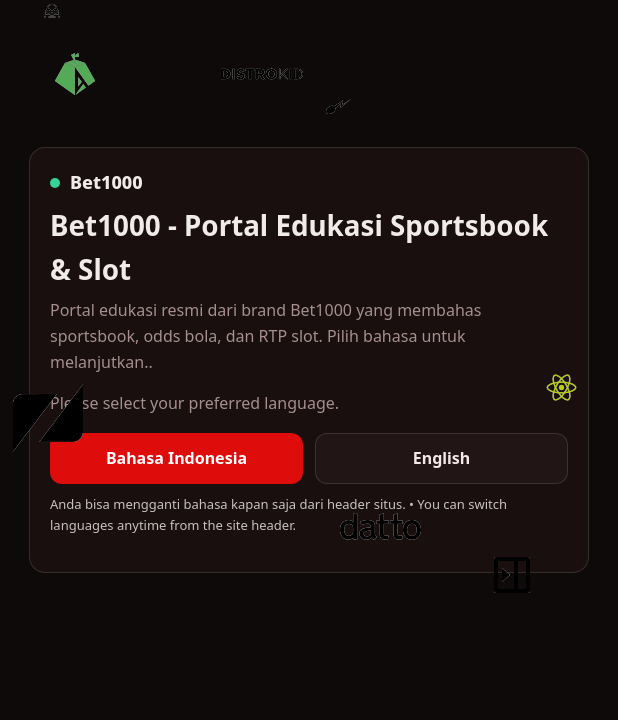  Describe the element at coordinates (561, 387) in the screenshot. I see `react javascript library logo` at that location.